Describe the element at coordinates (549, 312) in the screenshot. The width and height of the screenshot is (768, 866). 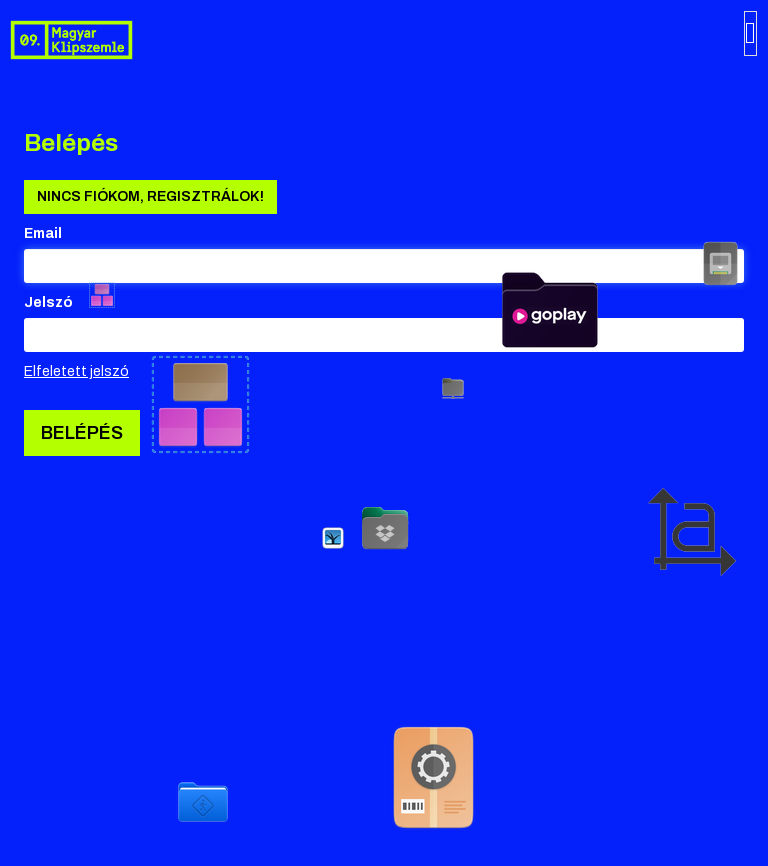
I see `open folder containing goplay media files` at that location.